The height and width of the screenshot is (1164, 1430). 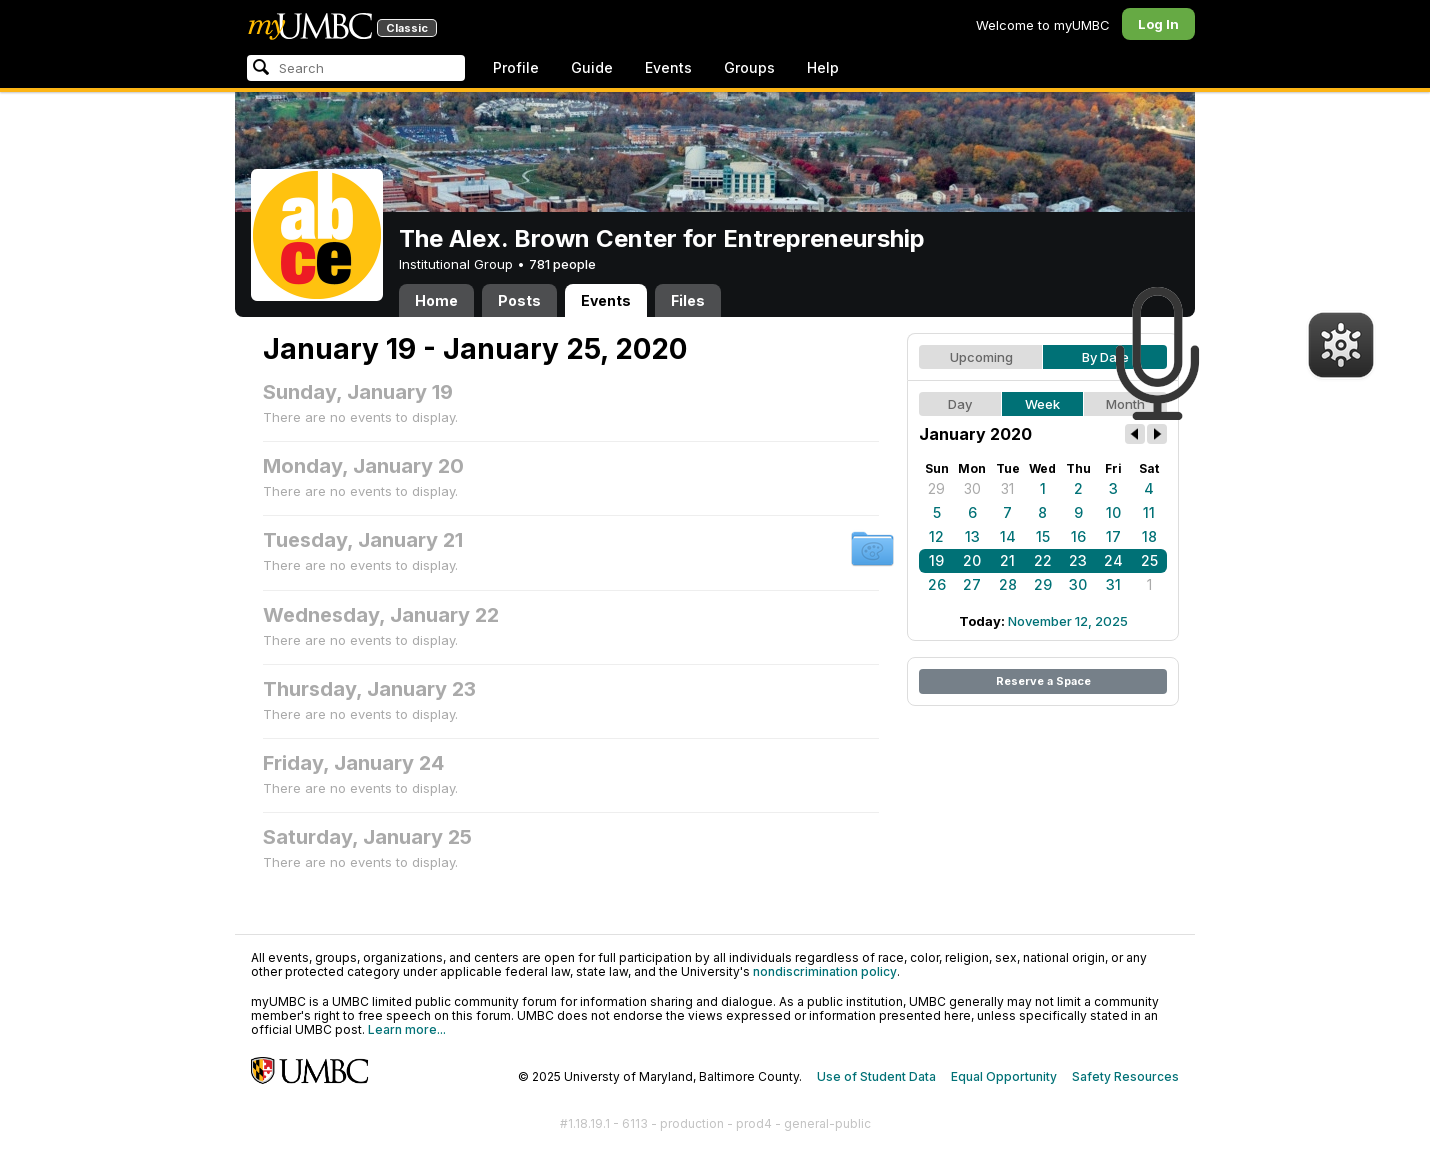 I want to click on access microphone or audio input settings, so click(x=1157, y=353).